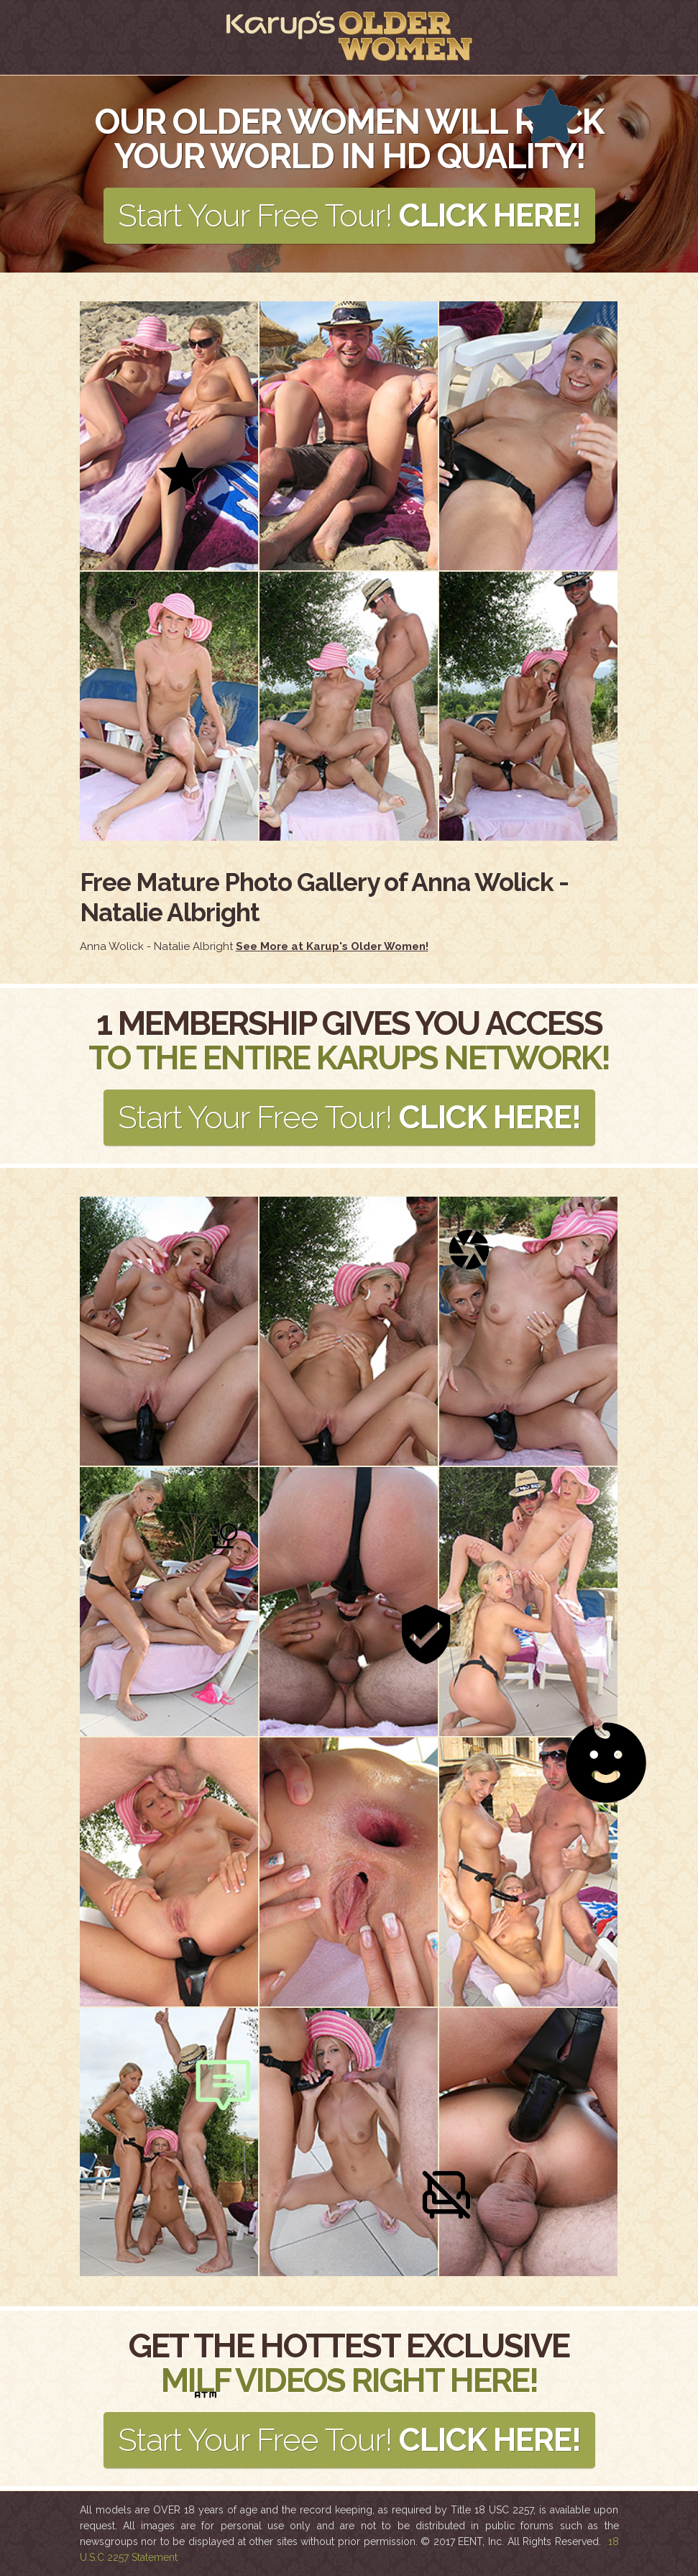 The height and width of the screenshot is (2576, 698). Describe the element at coordinates (129, 602) in the screenshot. I see `toggle switch in the on/enabled state` at that location.